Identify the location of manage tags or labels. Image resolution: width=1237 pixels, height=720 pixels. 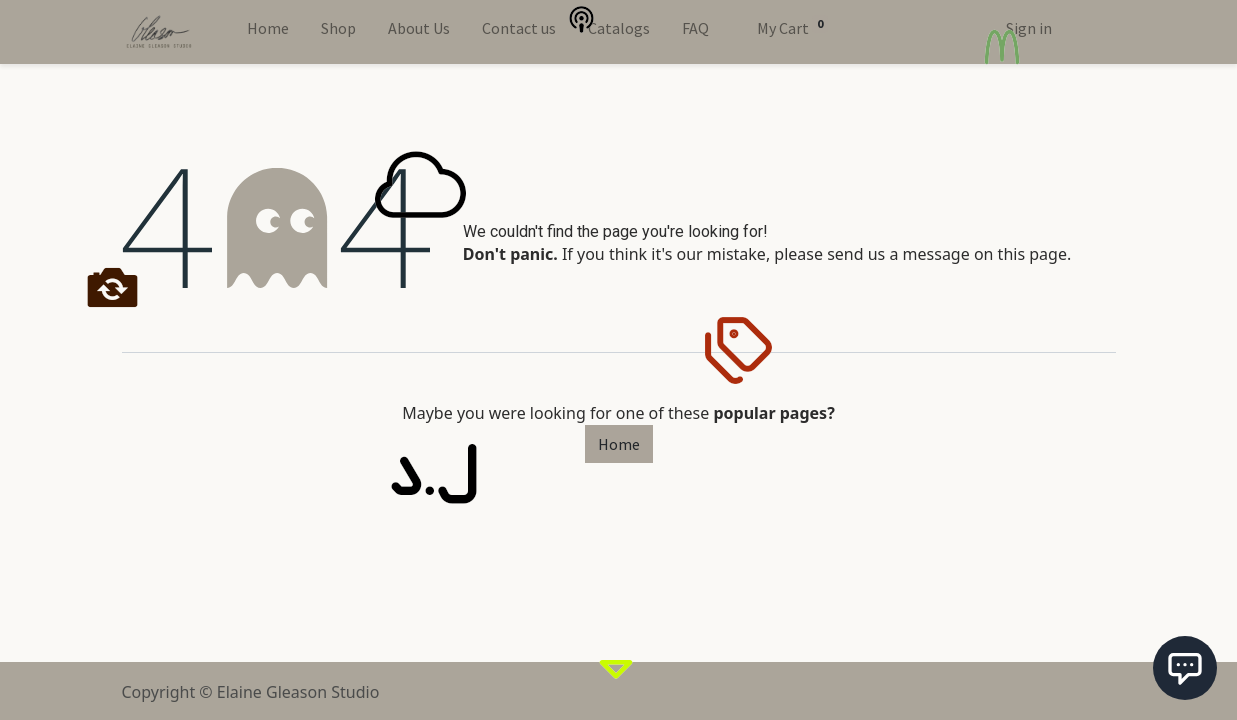
(738, 350).